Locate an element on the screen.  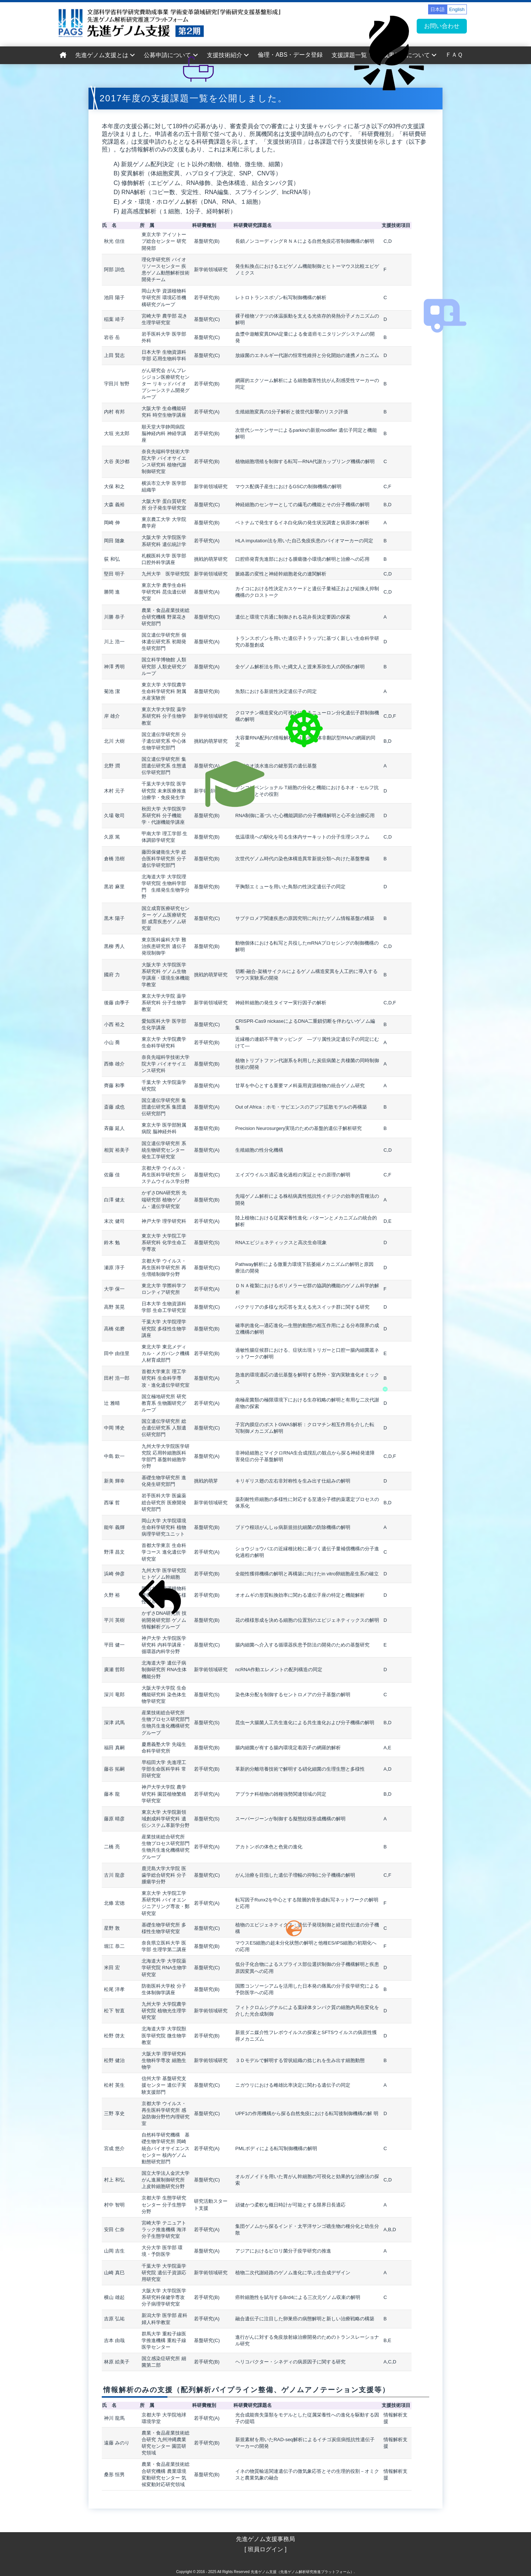
reply all to an email or message is located at coordinates (160, 1597).